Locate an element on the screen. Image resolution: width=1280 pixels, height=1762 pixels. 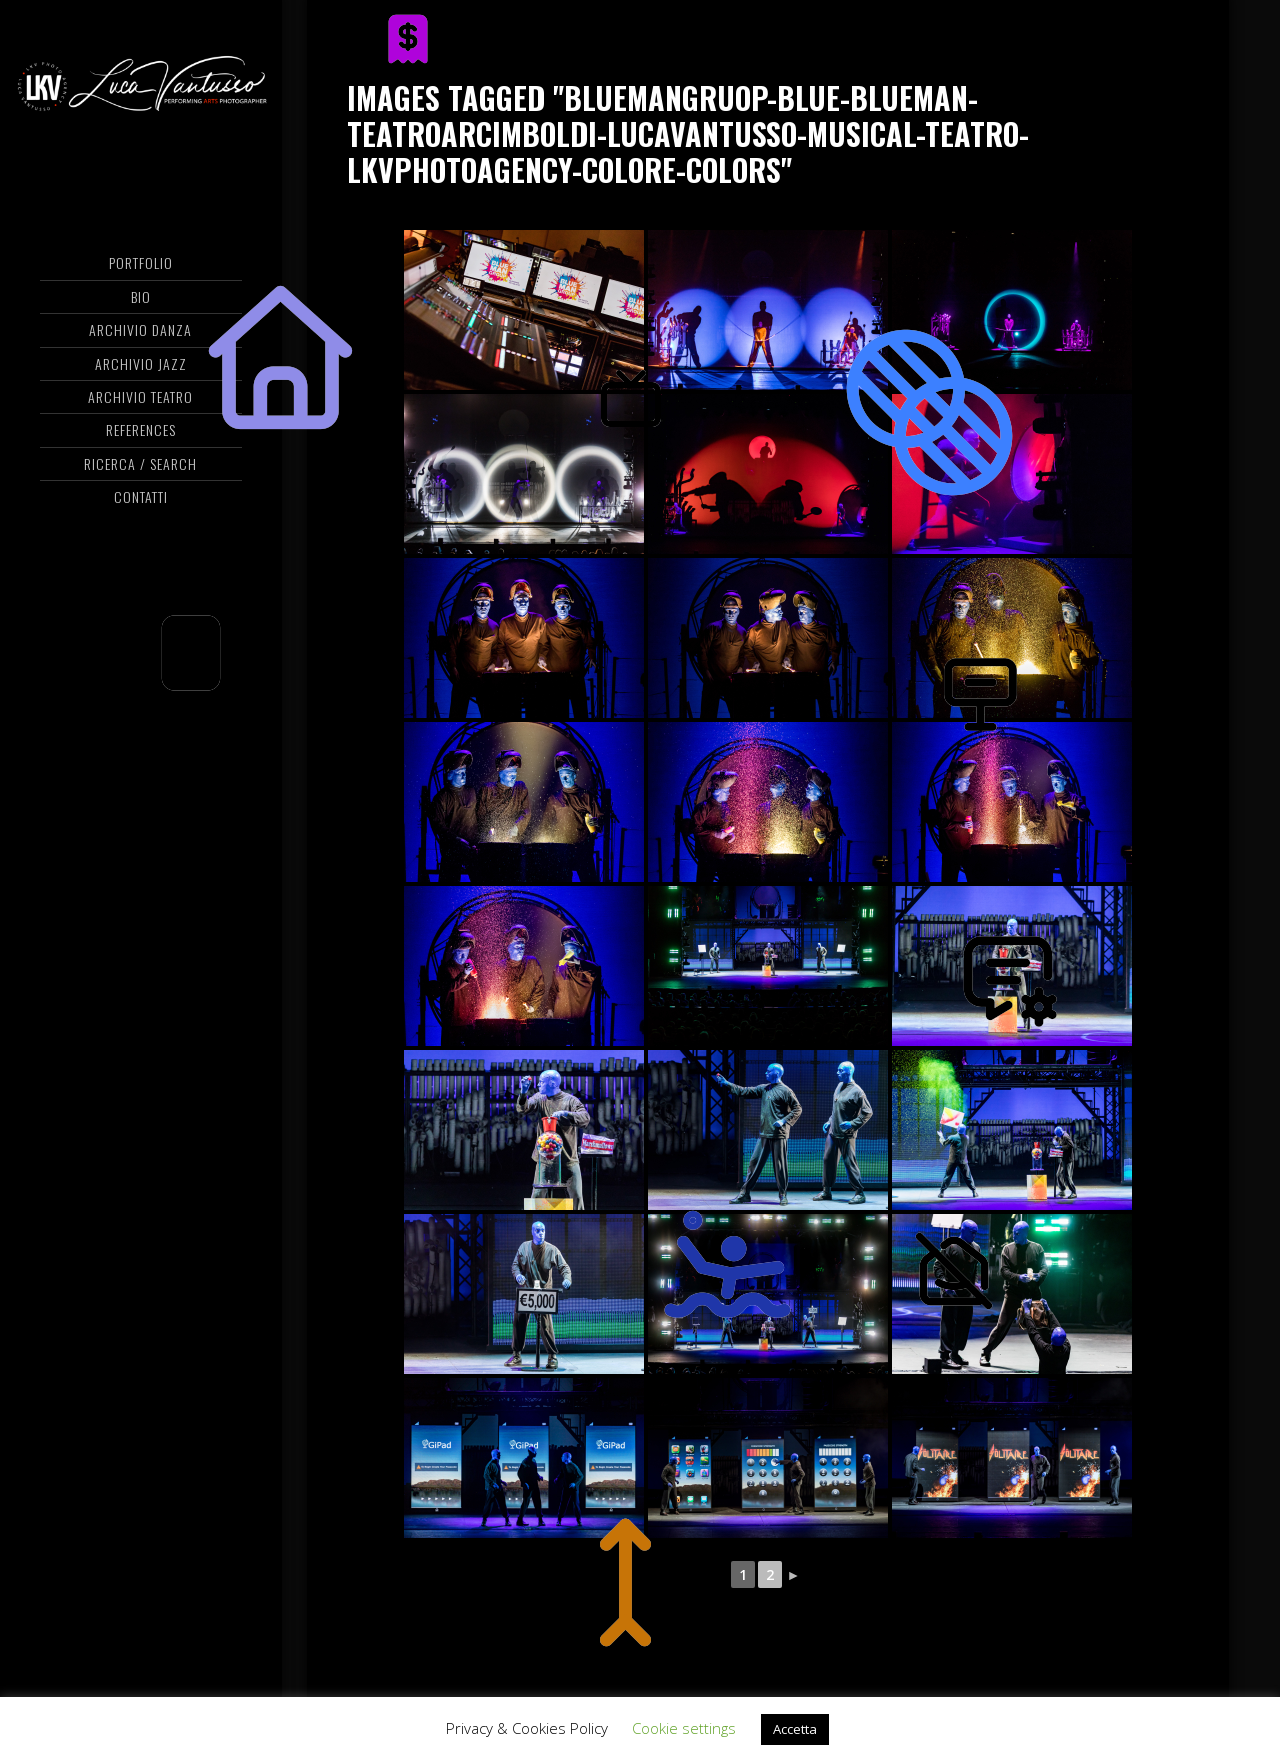
navigate to home screen is located at coordinates (280, 357).